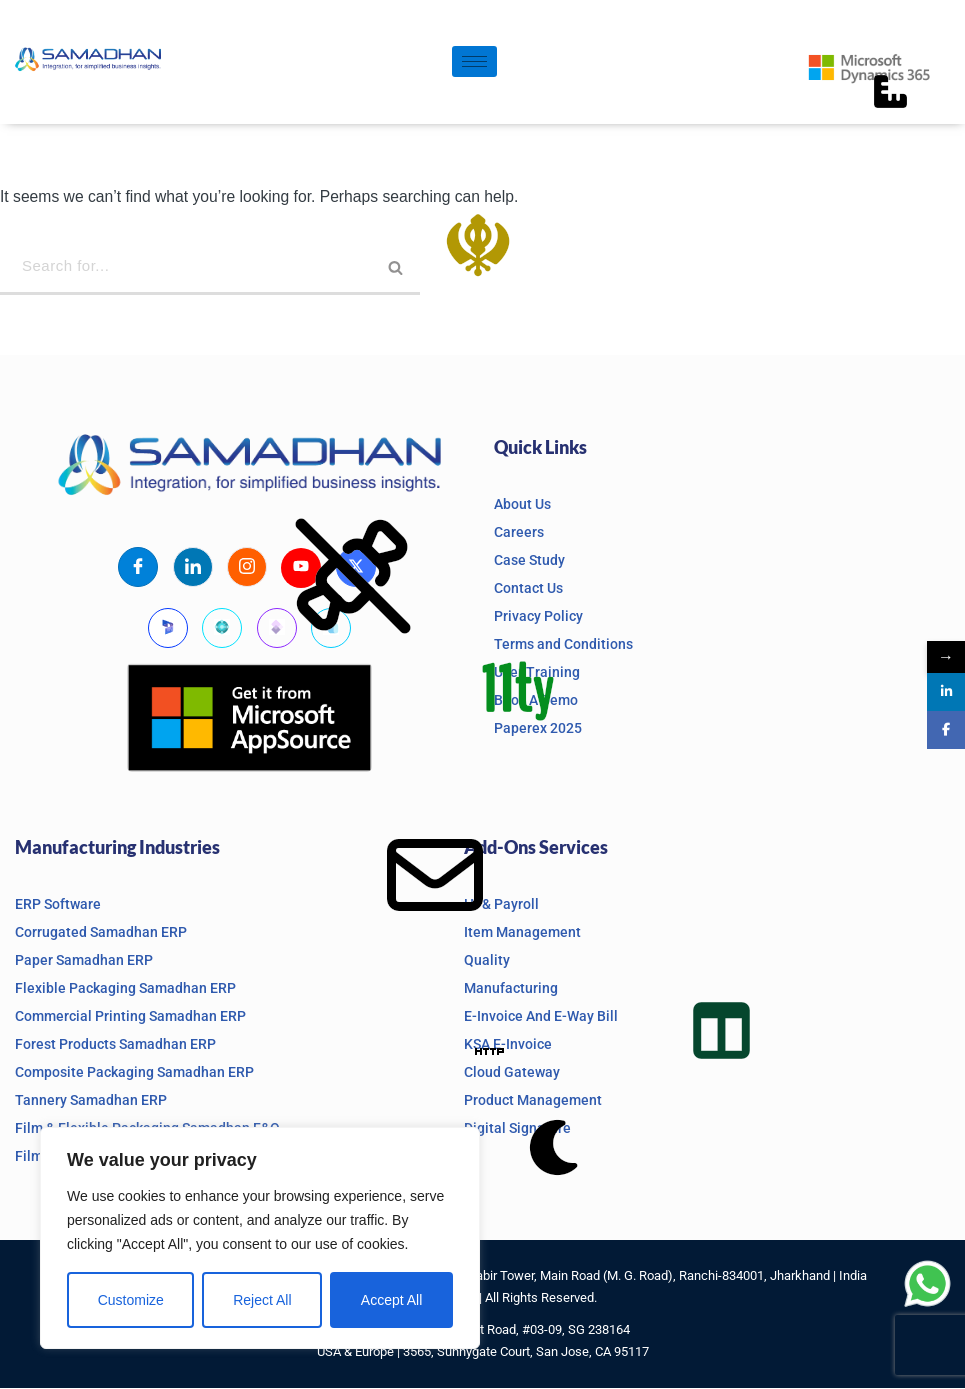 The height and width of the screenshot is (1389, 965). I want to click on indicates a web link or URL, so click(489, 1051).